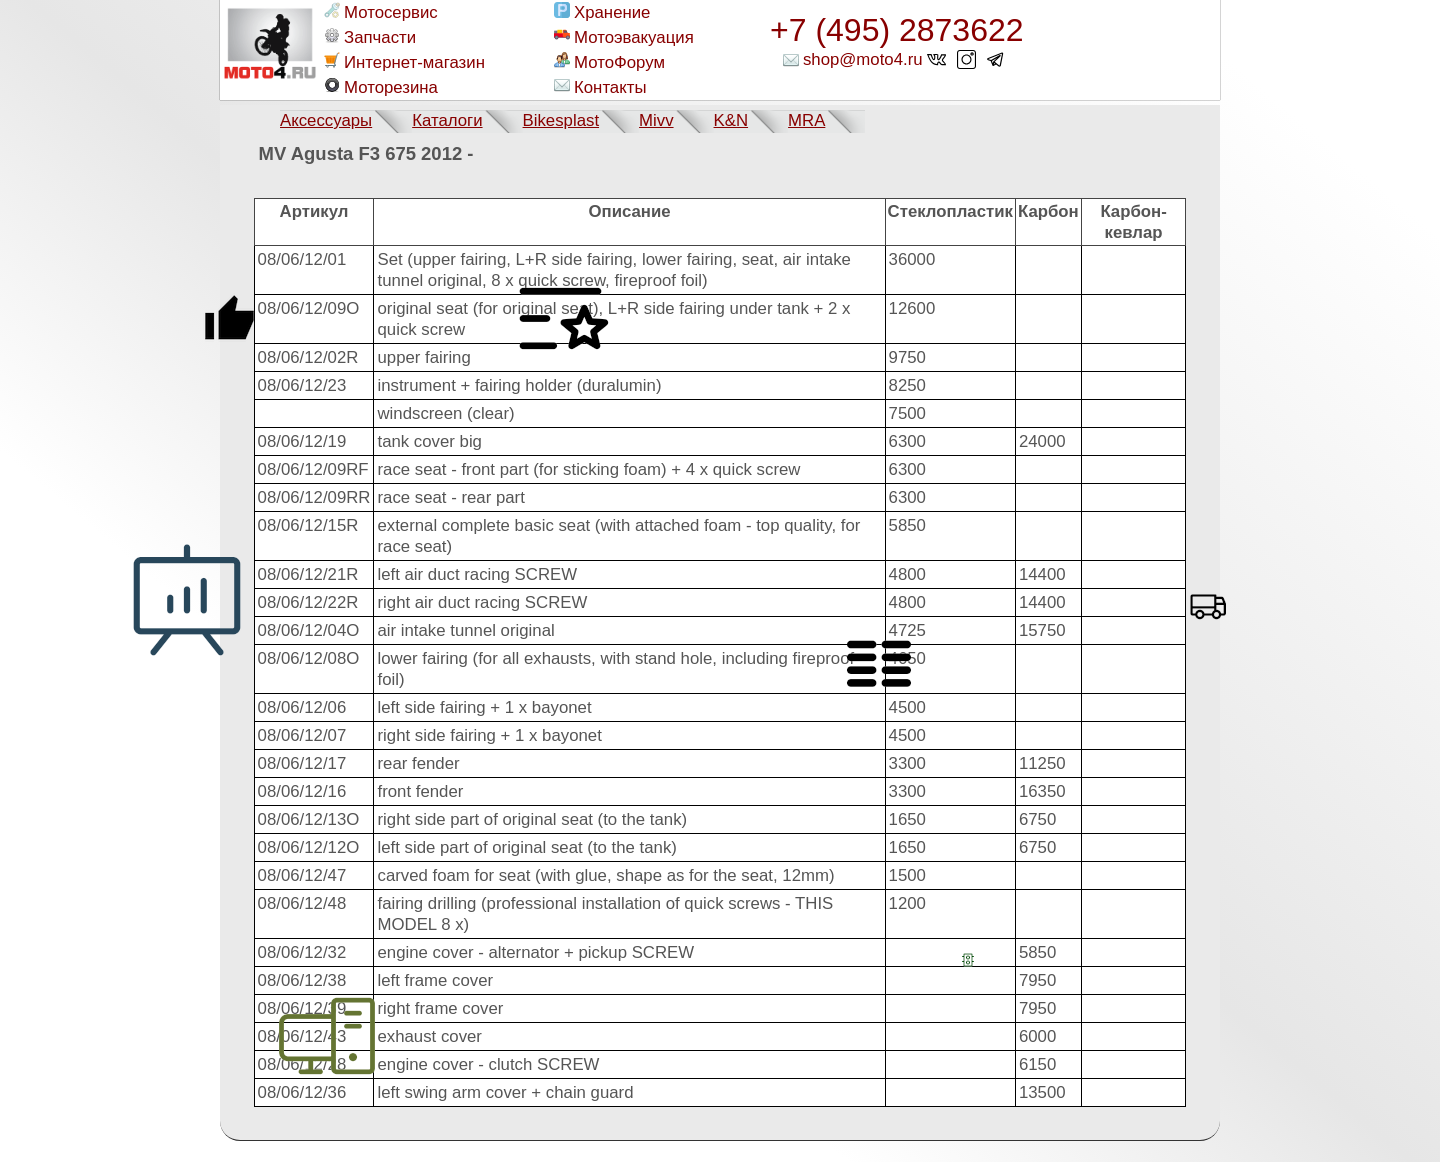 This screenshot has height=1162, width=1440. I want to click on access desktop or PC settings, so click(327, 1036).